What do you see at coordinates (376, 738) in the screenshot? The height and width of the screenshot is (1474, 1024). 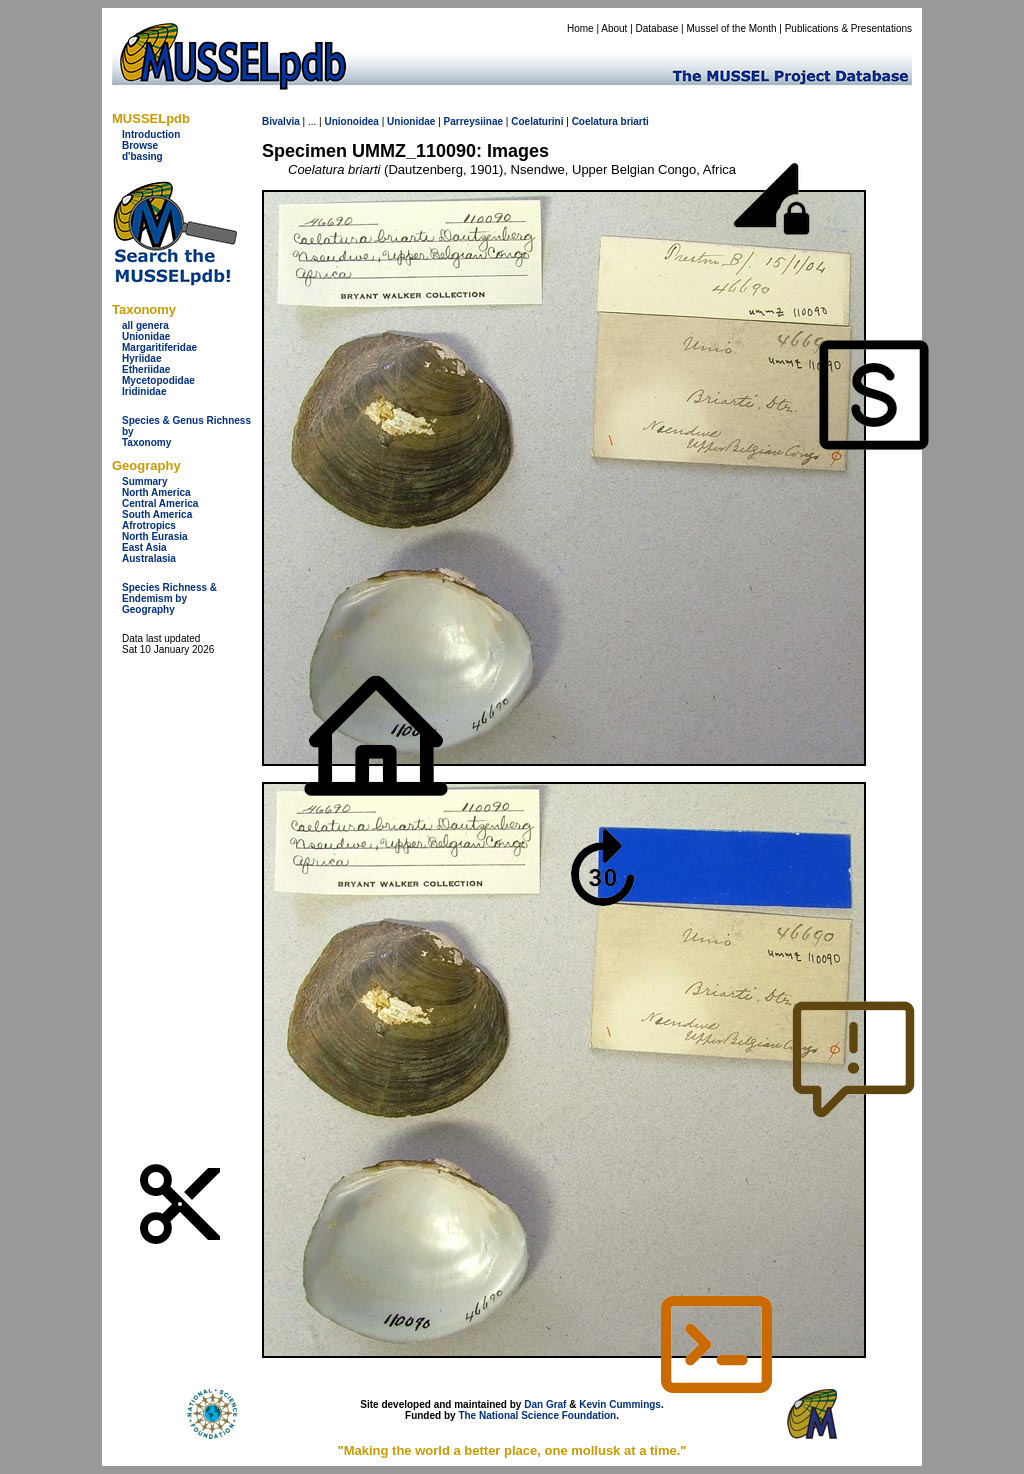 I see `navigate to home screen` at bounding box center [376, 738].